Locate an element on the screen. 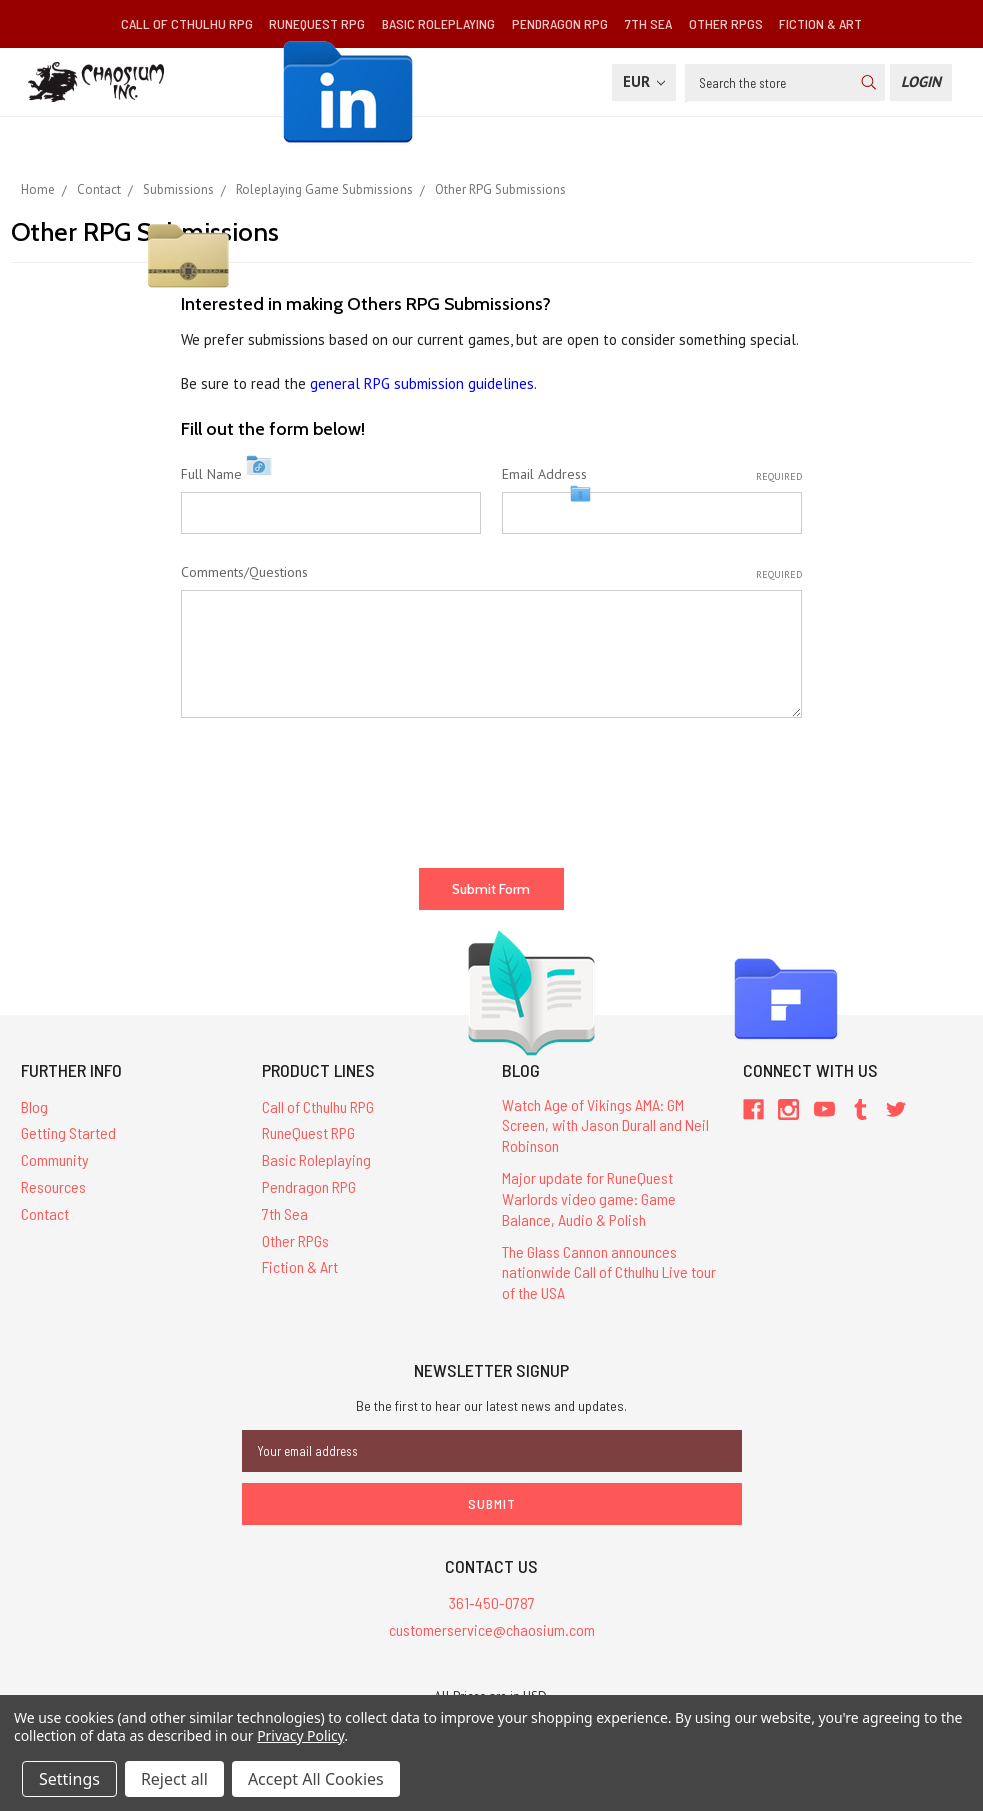 The width and height of the screenshot is (983, 1811). open wondershare pdfreader documents folder is located at coordinates (785, 1001).